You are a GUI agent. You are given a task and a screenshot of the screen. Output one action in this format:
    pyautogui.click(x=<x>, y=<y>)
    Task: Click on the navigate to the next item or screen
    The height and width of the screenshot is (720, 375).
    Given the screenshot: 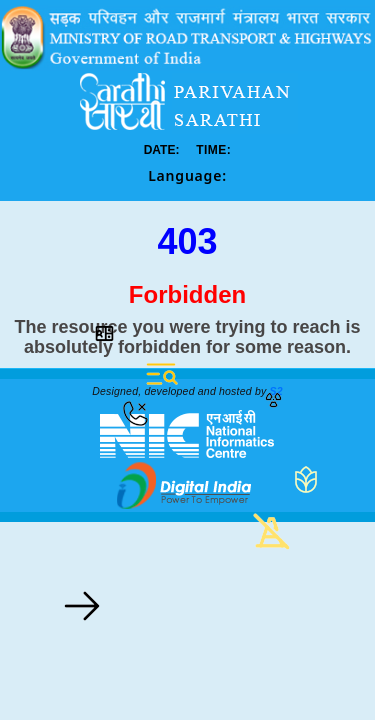 What is the action you would take?
    pyautogui.click(x=82, y=606)
    